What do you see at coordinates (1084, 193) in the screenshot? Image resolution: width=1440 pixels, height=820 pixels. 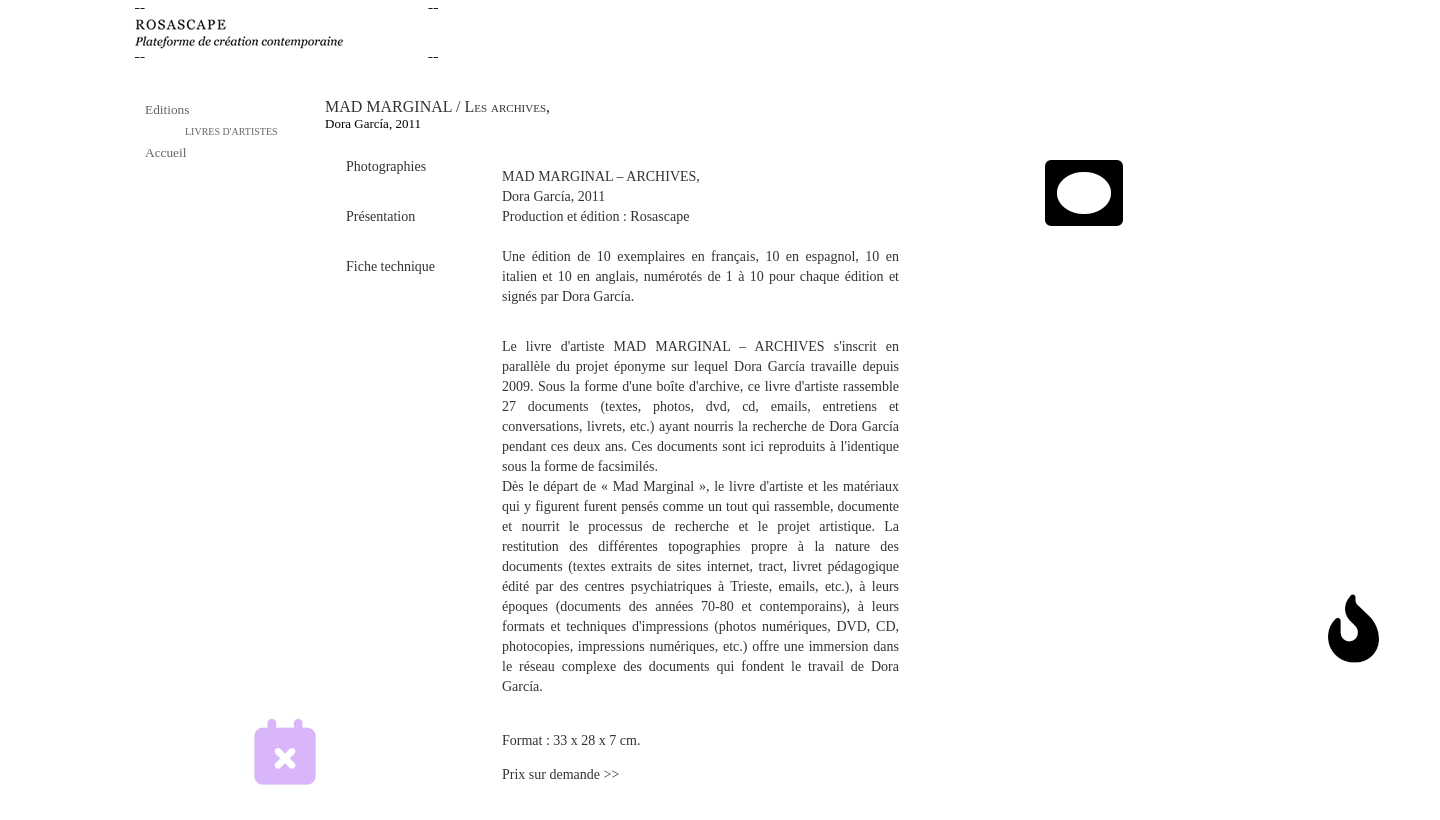 I see `apply vignette effect to image` at bounding box center [1084, 193].